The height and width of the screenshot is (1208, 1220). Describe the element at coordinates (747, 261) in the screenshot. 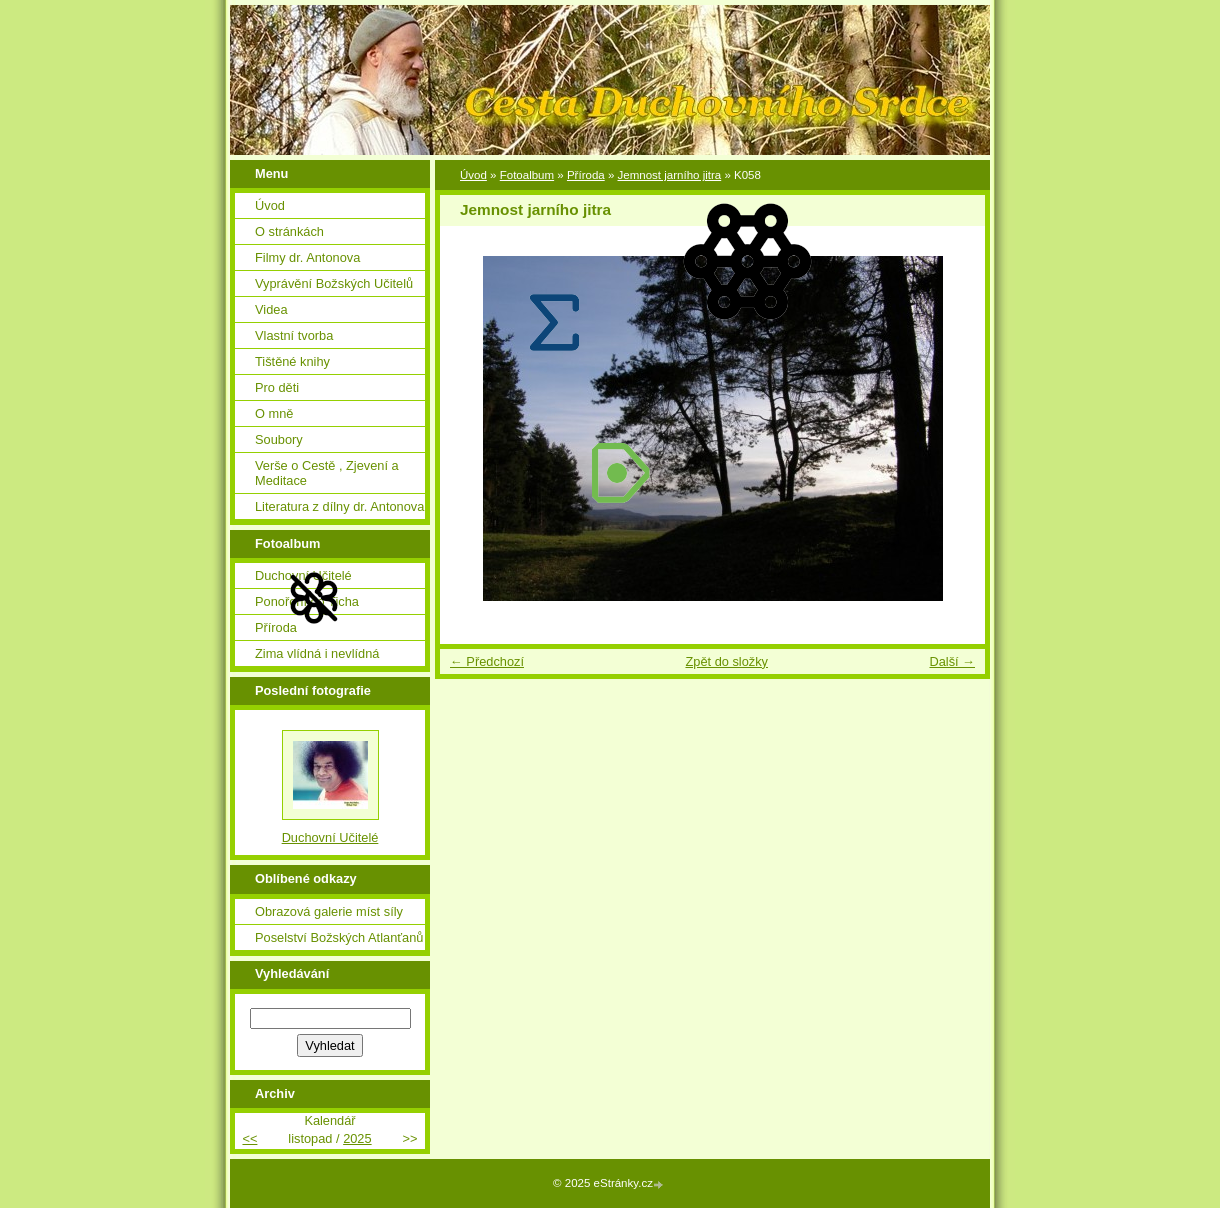

I see `view star-ring network topology` at that location.